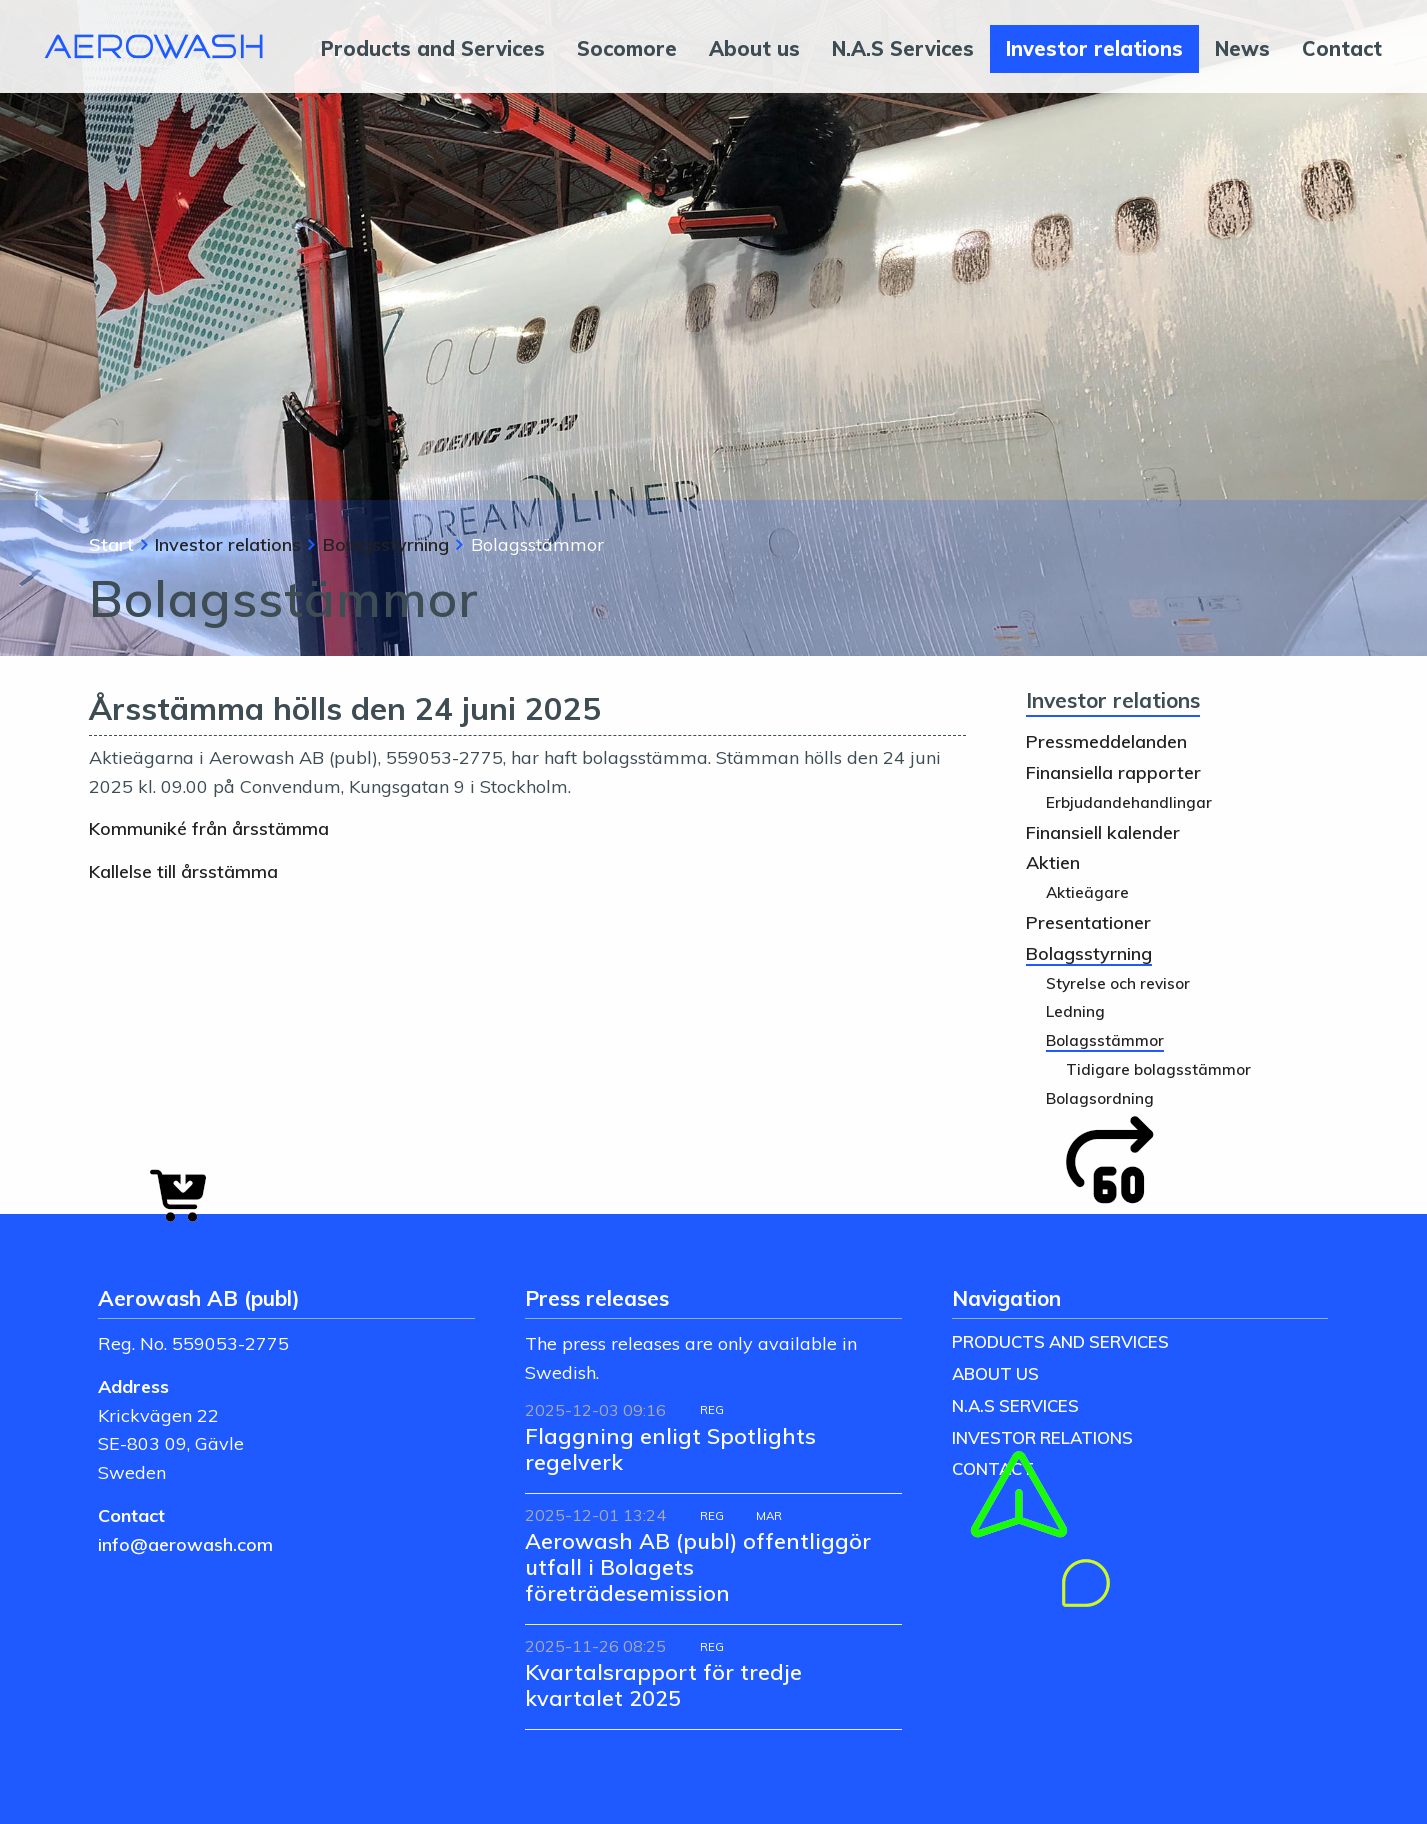 The height and width of the screenshot is (1824, 1427). Describe the element at coordinates (1085, 1584) in the screenshot. I see `open chat or messaging` at that location.